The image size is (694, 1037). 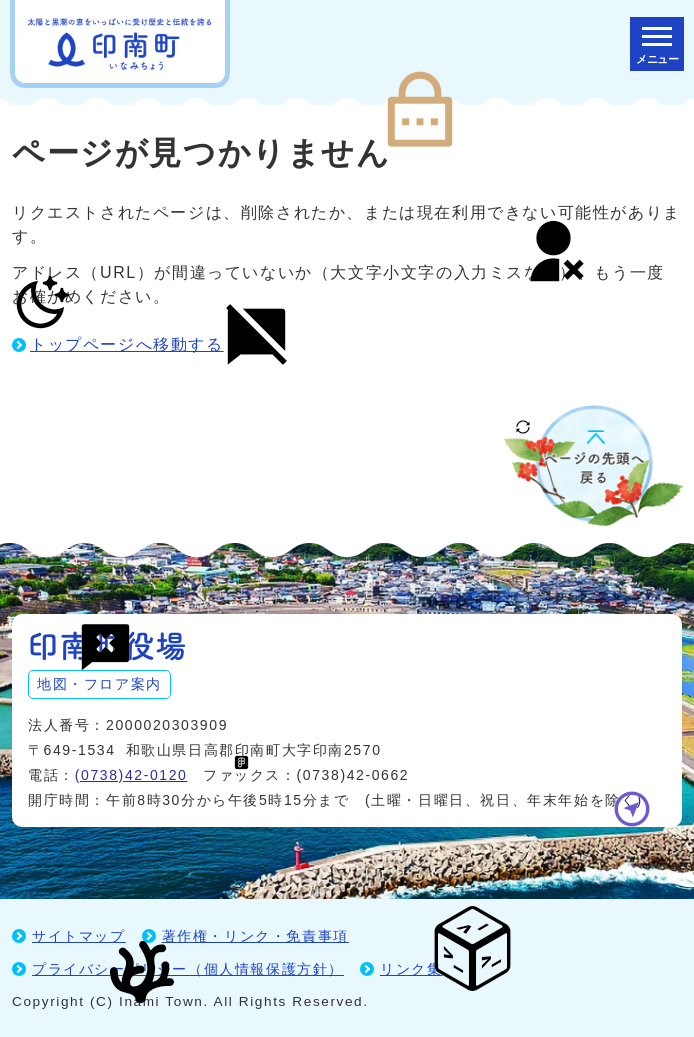 I want to click on open distrobox container management application, so click(x=472, y=948).